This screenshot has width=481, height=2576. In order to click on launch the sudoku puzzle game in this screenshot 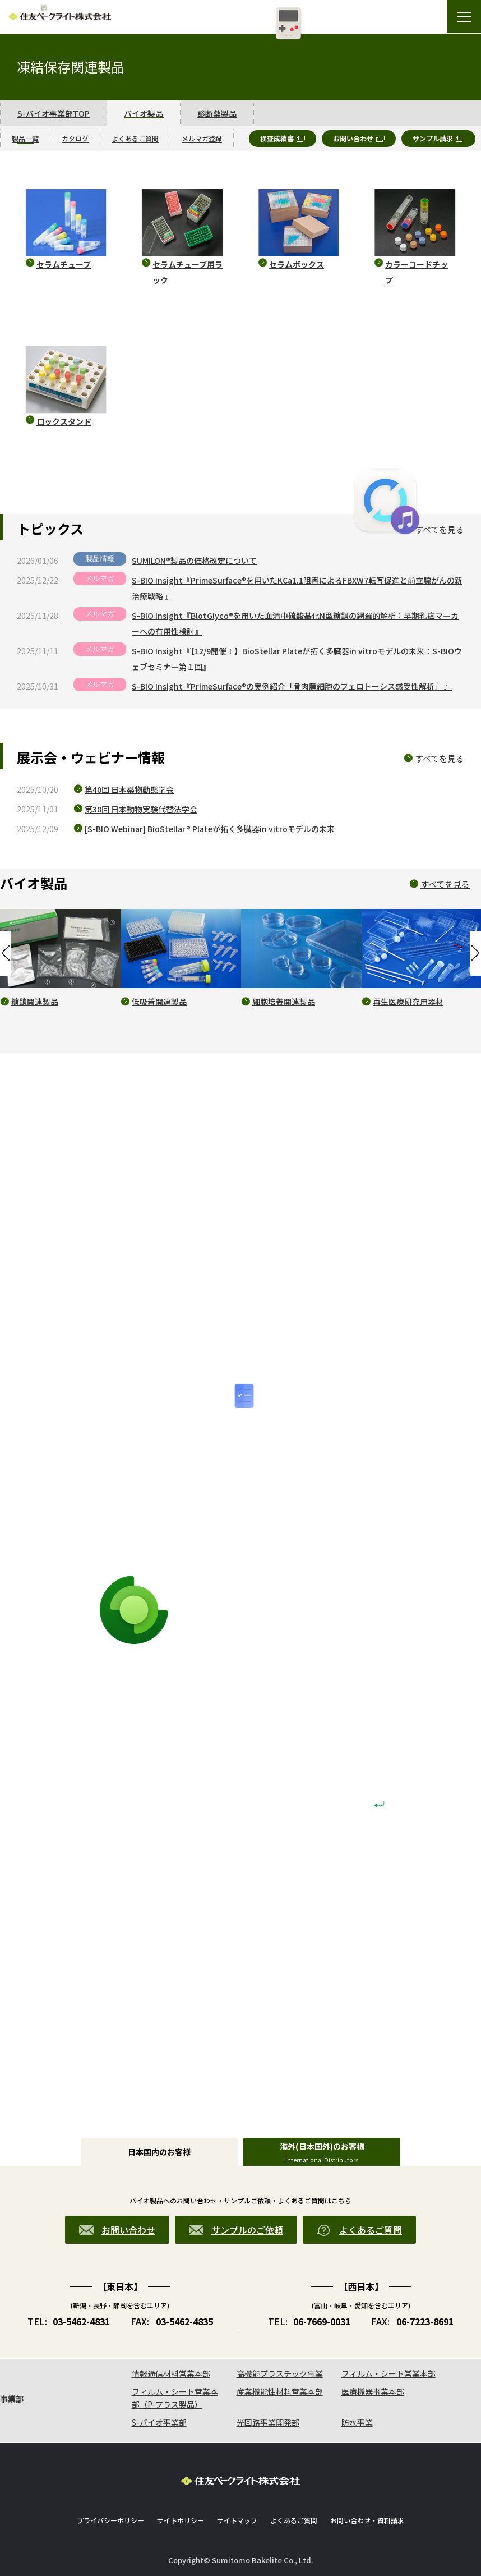, I will do `click(44, 8)`.